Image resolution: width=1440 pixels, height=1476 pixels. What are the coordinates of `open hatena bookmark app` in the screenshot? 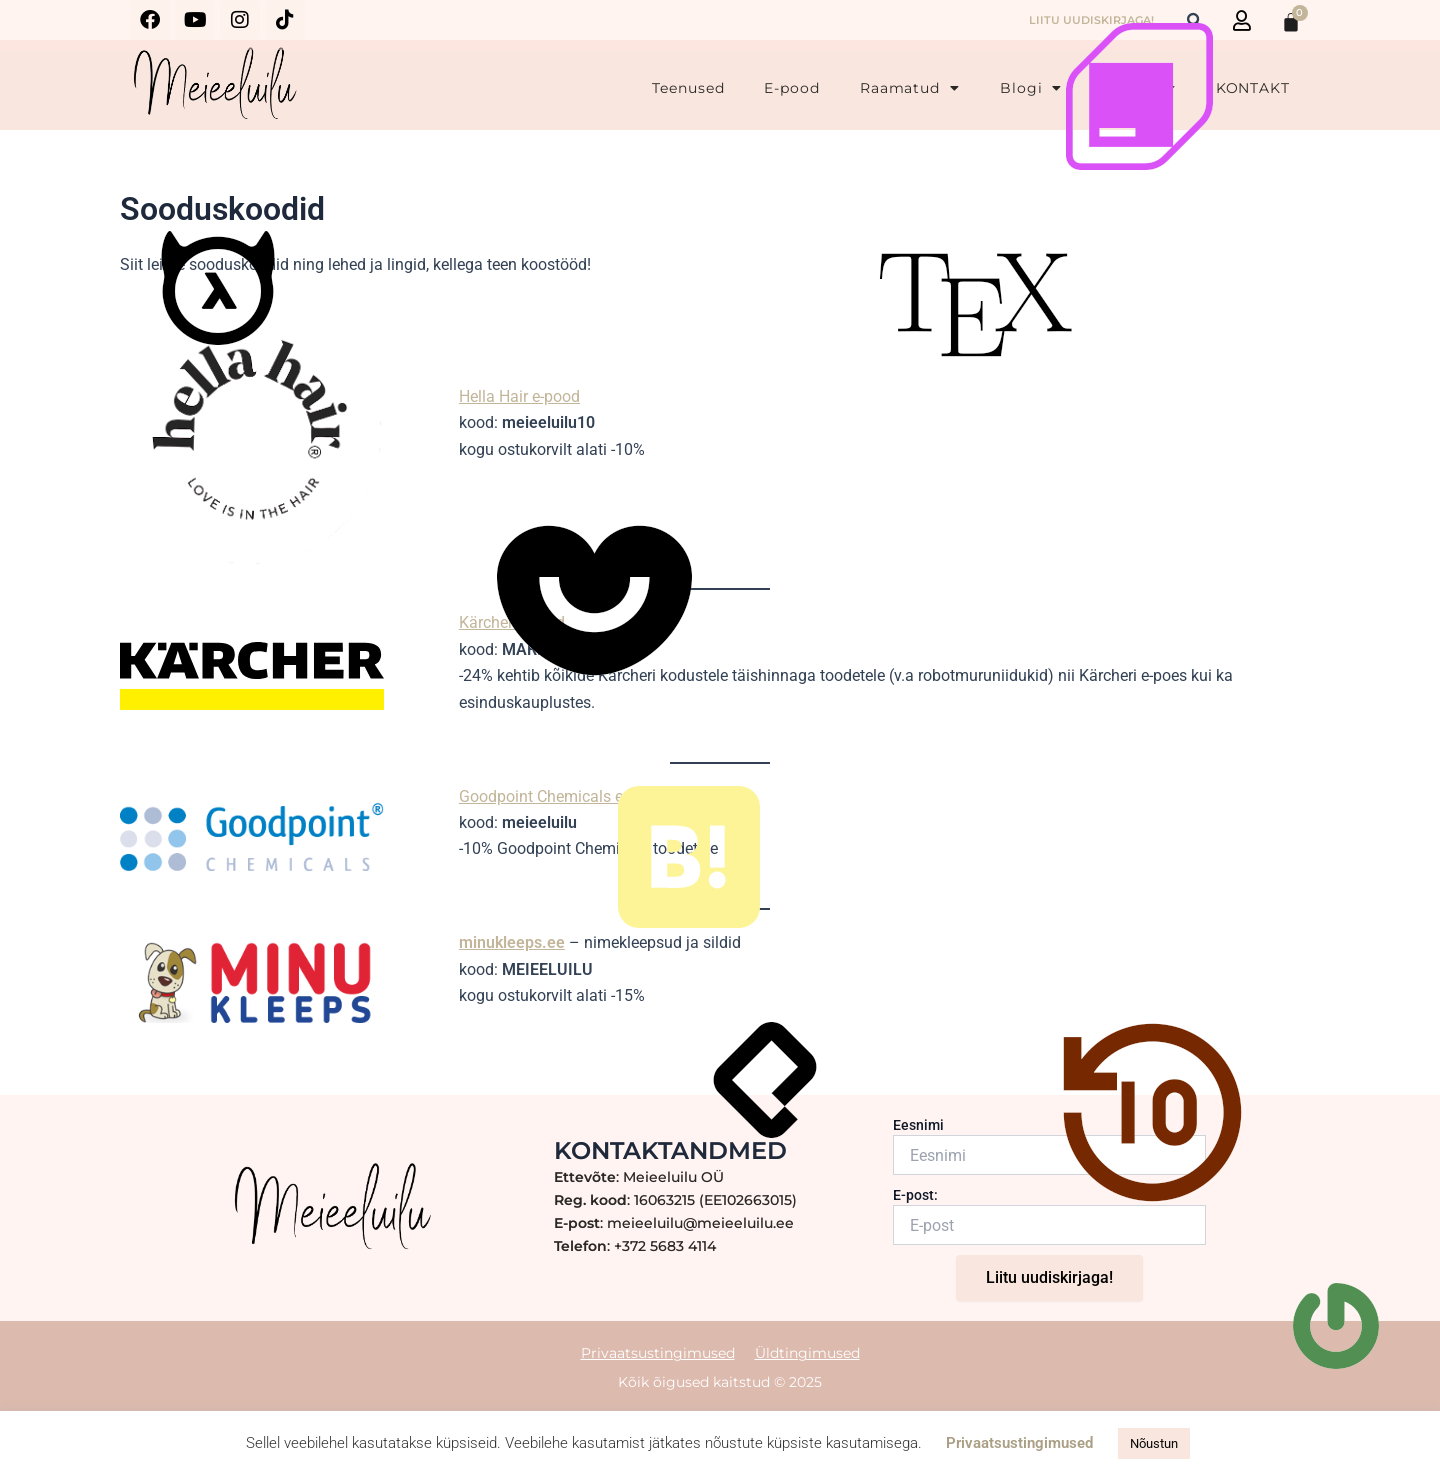 It's located at (689, 857).